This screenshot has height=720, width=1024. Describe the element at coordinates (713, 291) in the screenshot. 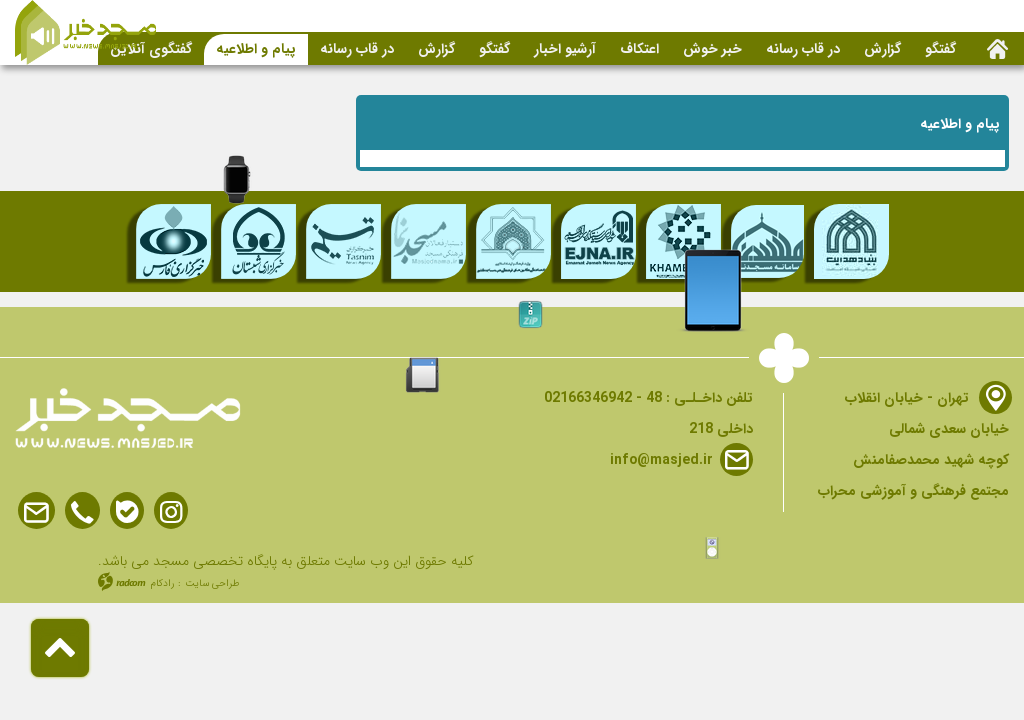

I see `view or manage connected iPad device` at that location.